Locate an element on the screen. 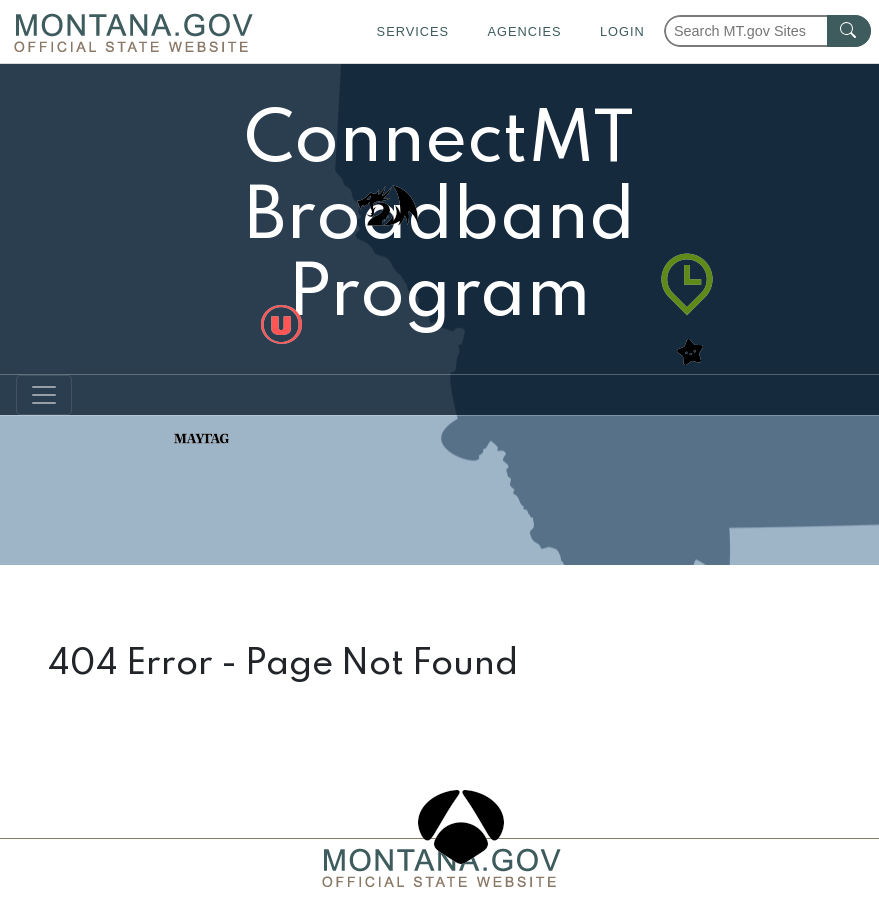 The height and width of the screenshot is (902, 879). redragon brand logo is located at coordinates (387, 205).